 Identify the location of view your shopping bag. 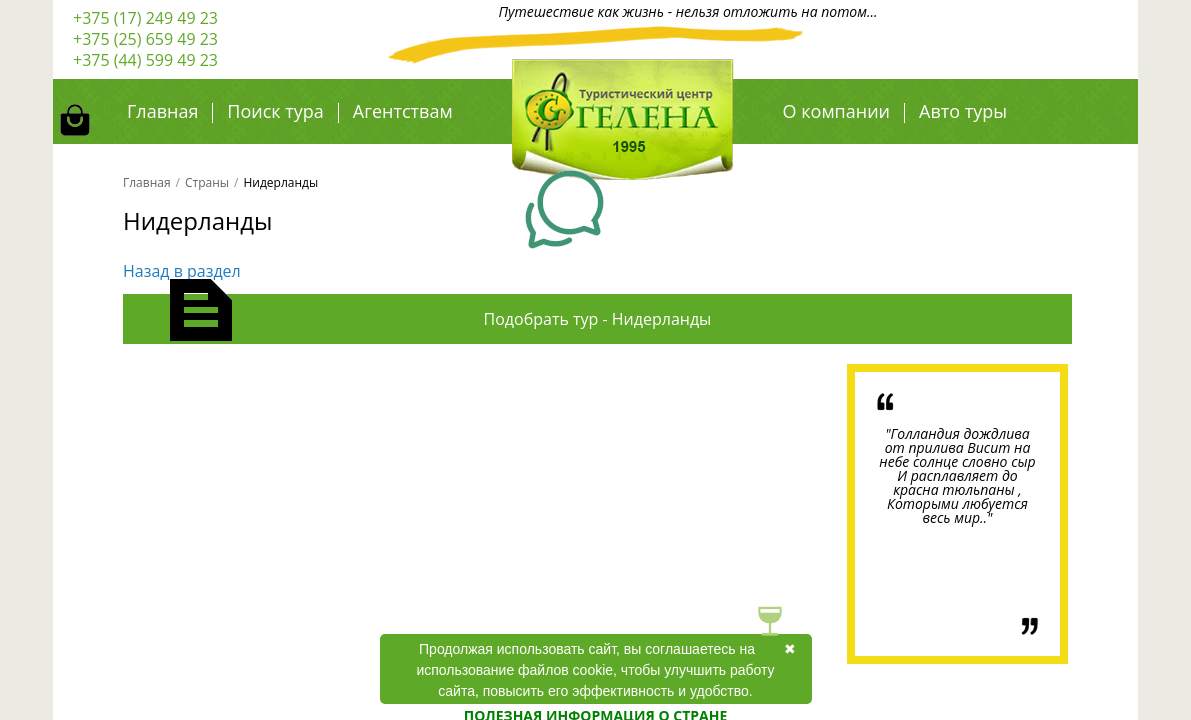
(75, 120).